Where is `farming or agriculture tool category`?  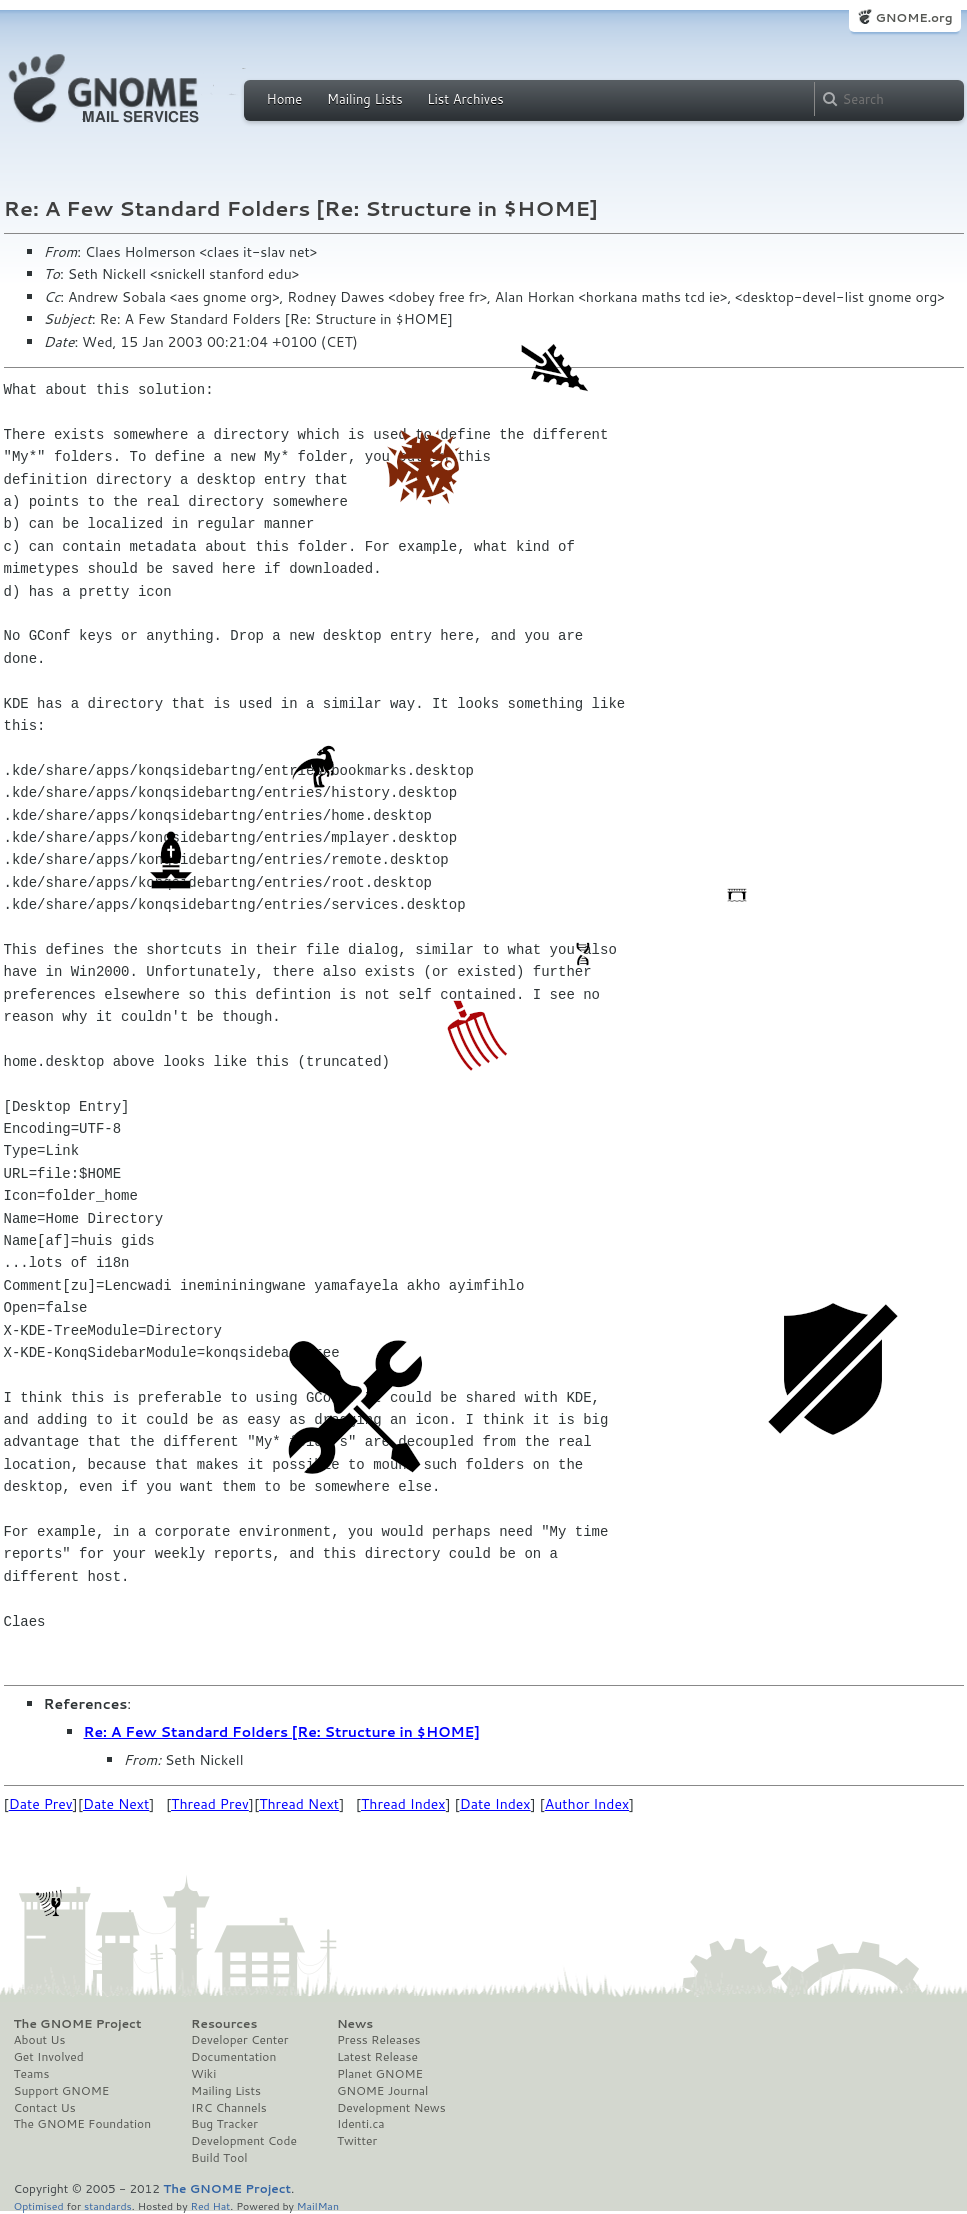
farming or agriculture tool category is located at coordinates (475, 1035).